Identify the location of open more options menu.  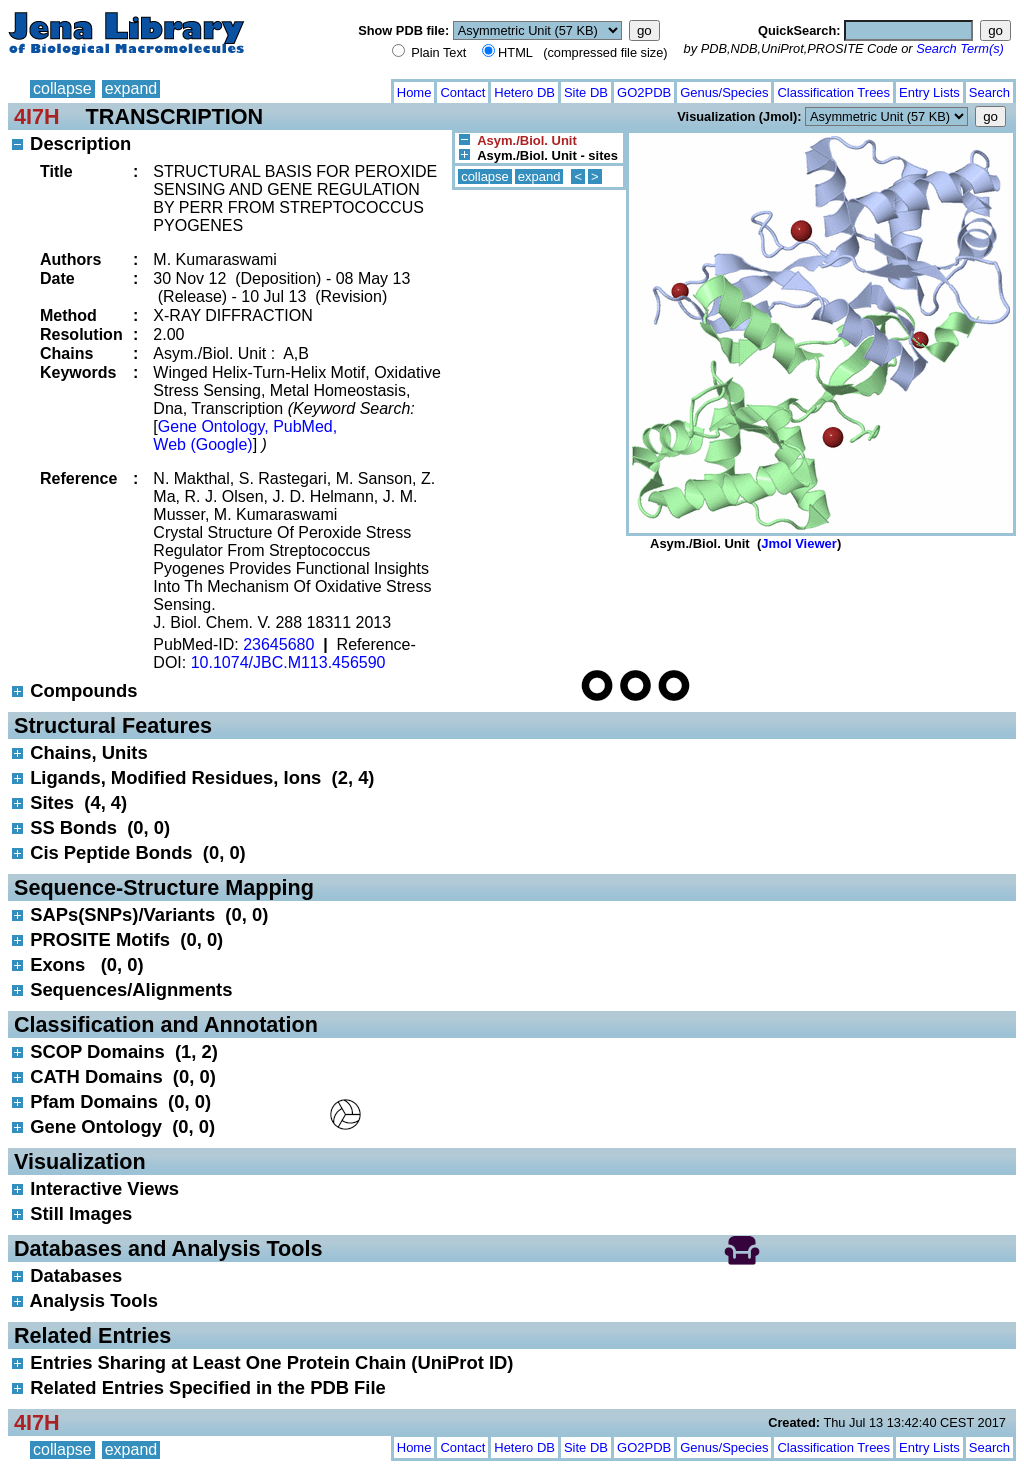
(635, 685).